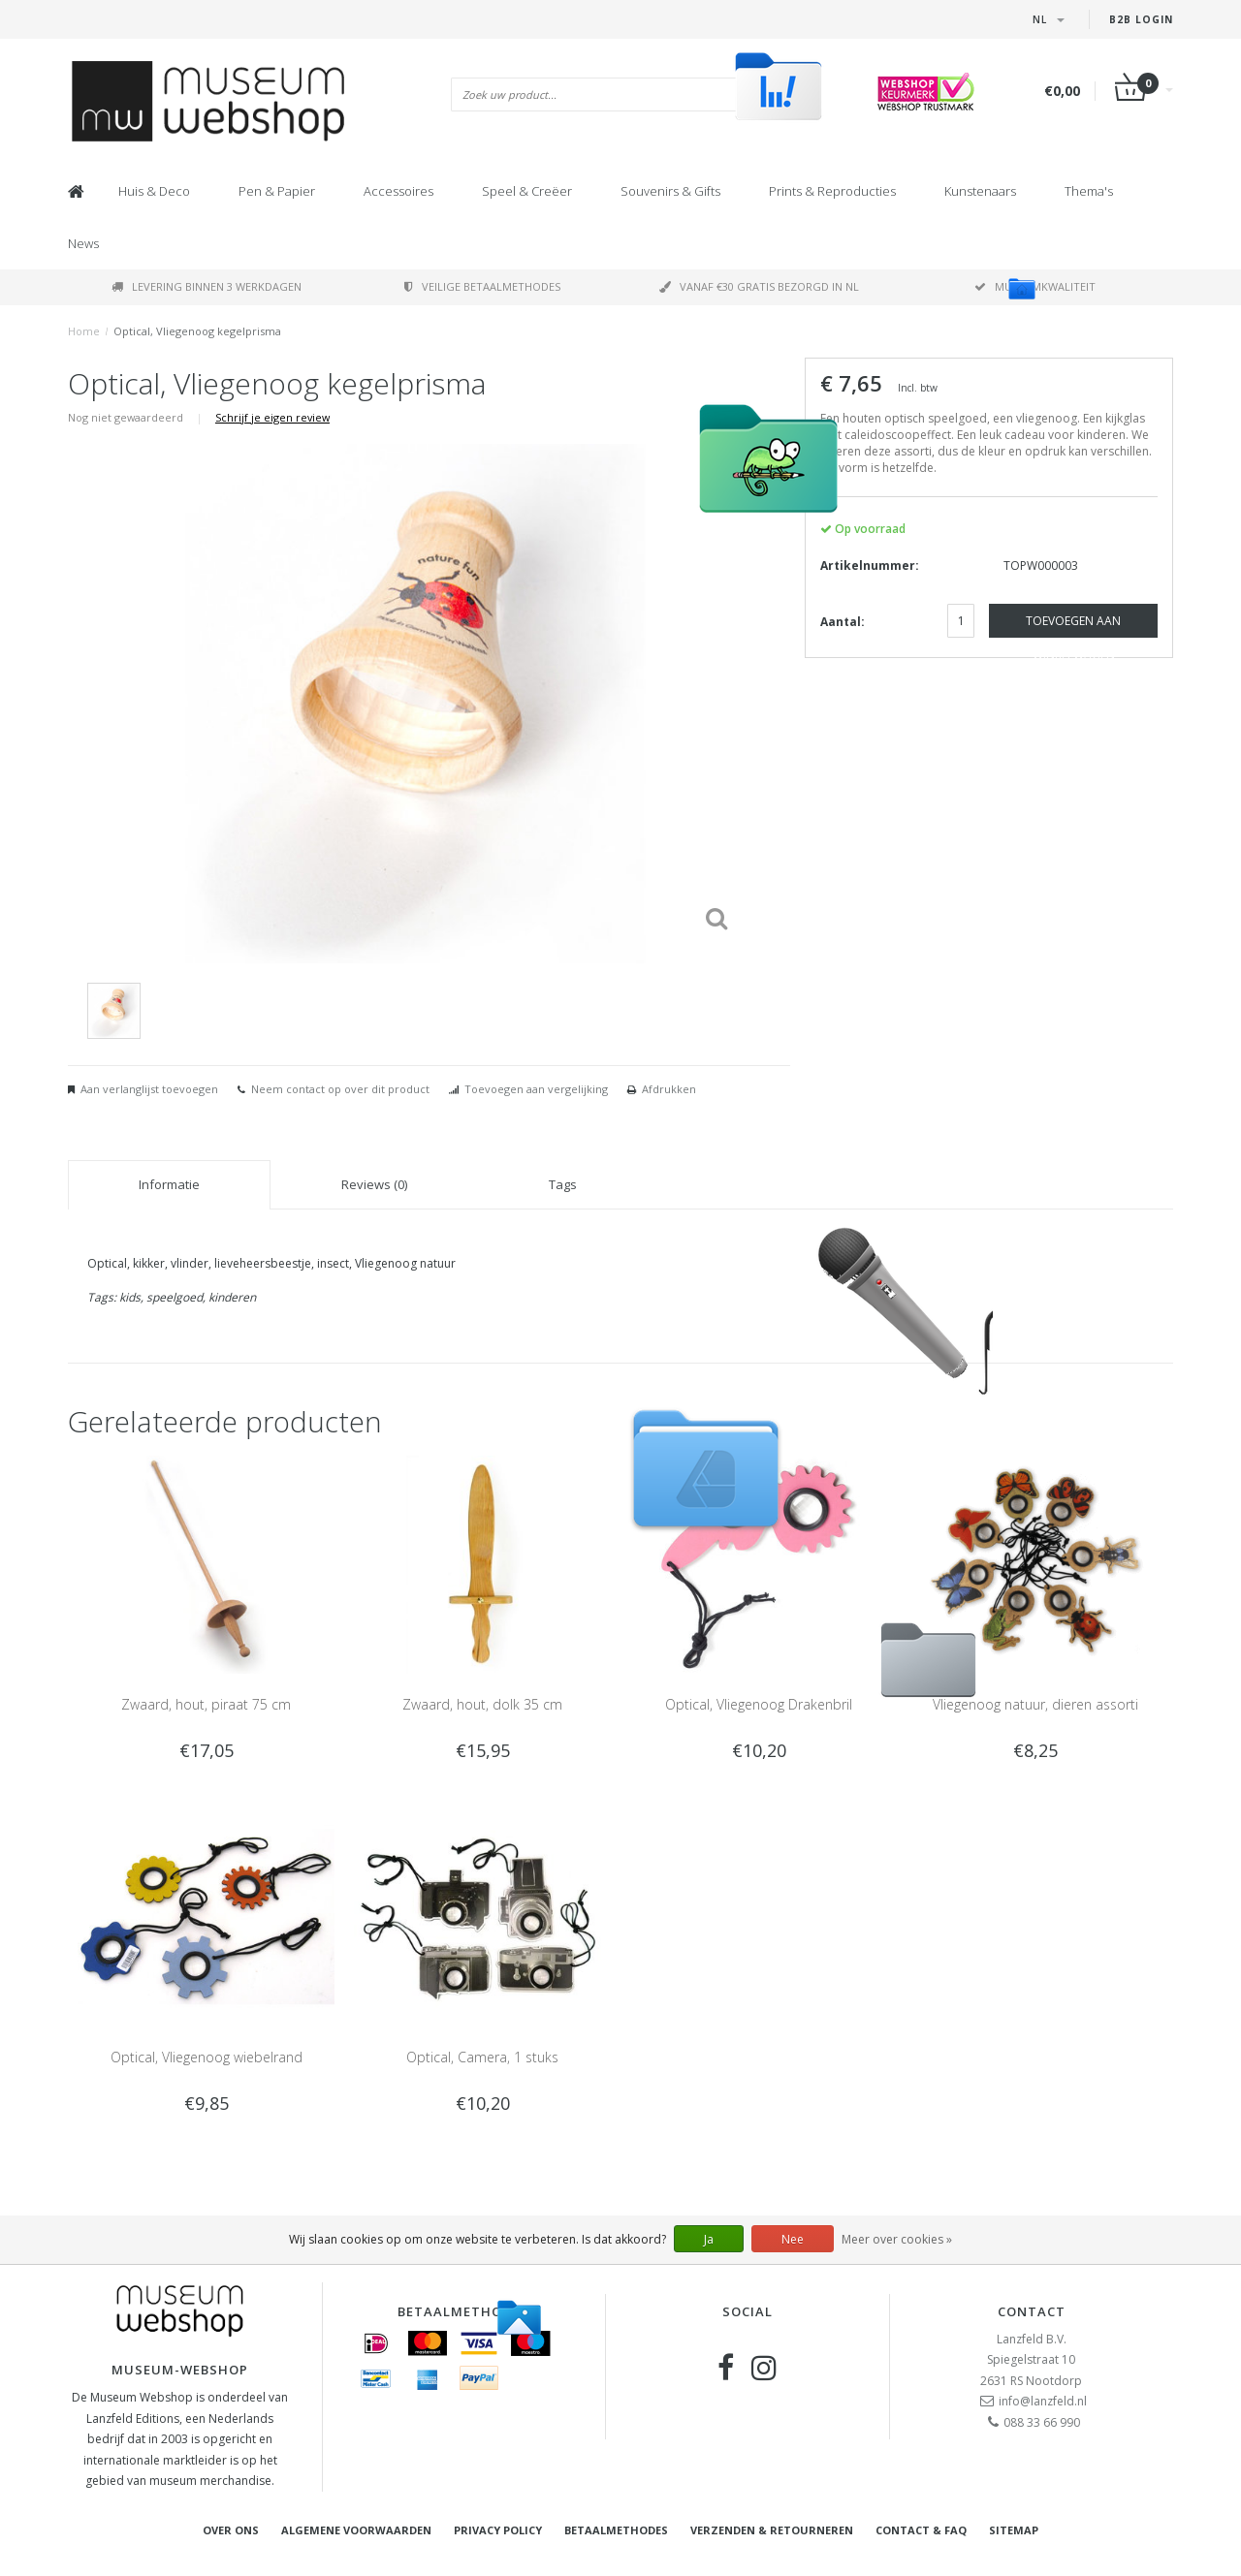  I want to click on open a folder to view its contents, so click(928, 1662).